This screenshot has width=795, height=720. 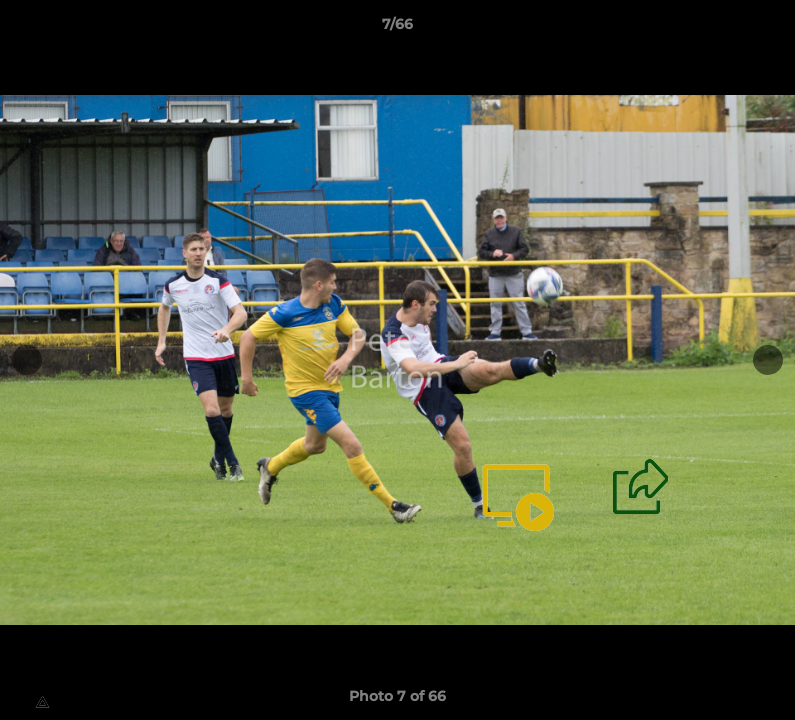 What do you see at coordinates (640, 486) in the screenshot?
I see `share this file or content` at bounding box center [640, 486].